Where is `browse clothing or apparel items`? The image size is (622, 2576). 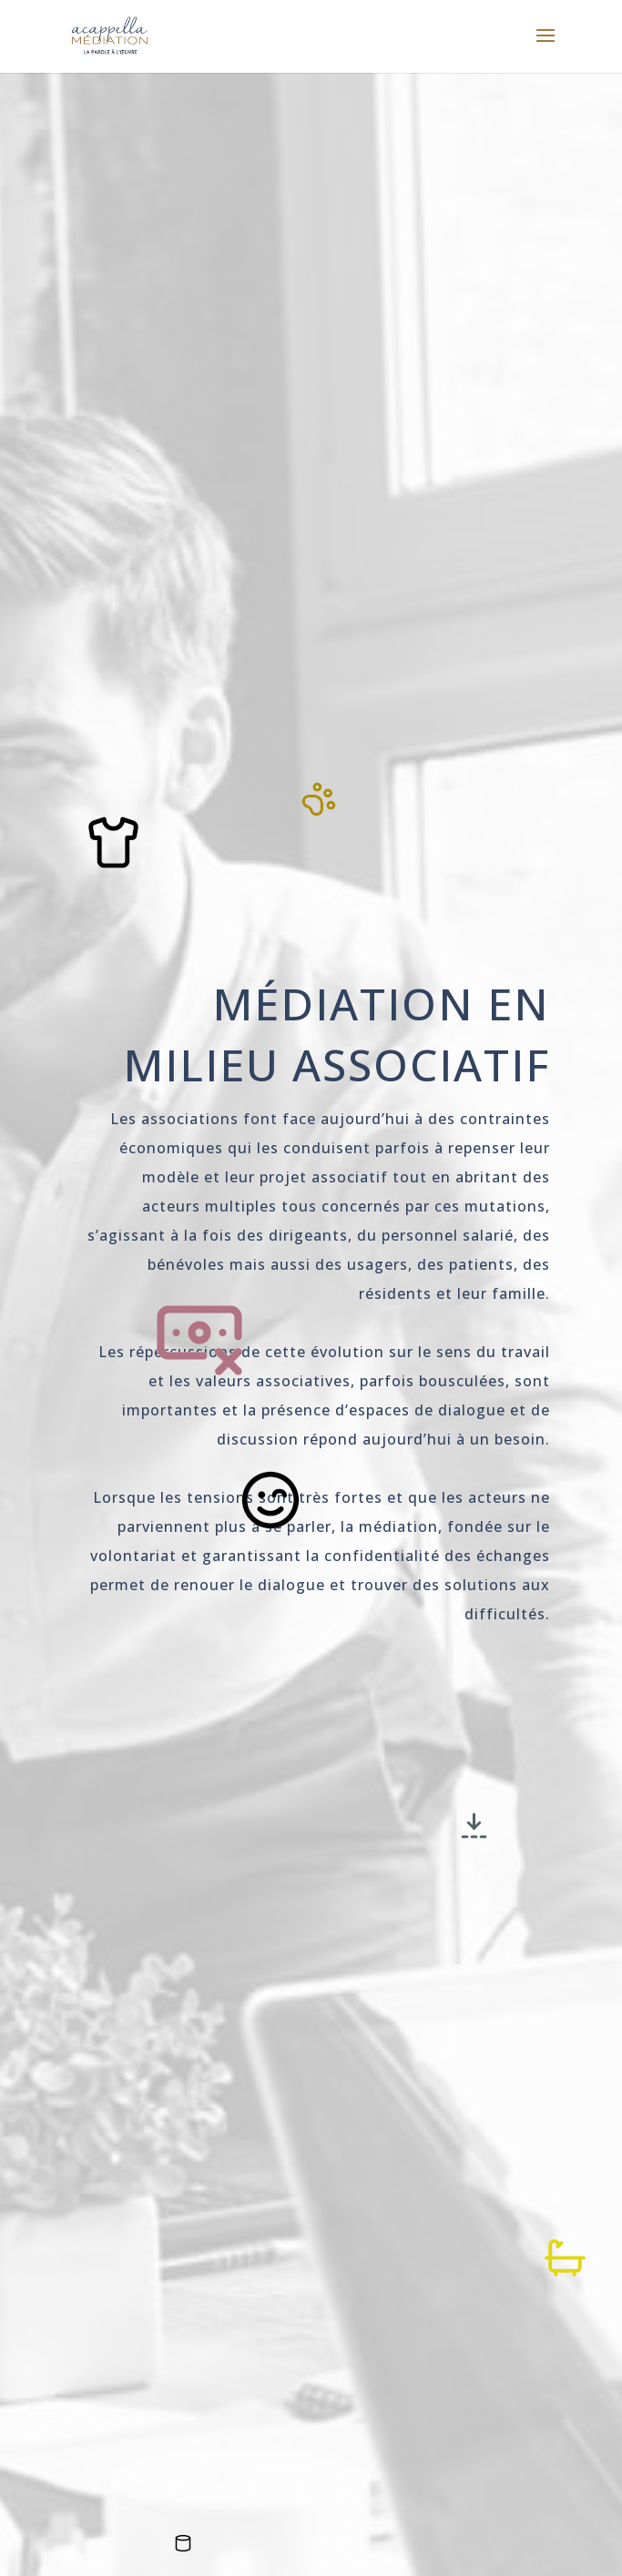
browse clothing or apparel items is located at coordinates (113, 842).